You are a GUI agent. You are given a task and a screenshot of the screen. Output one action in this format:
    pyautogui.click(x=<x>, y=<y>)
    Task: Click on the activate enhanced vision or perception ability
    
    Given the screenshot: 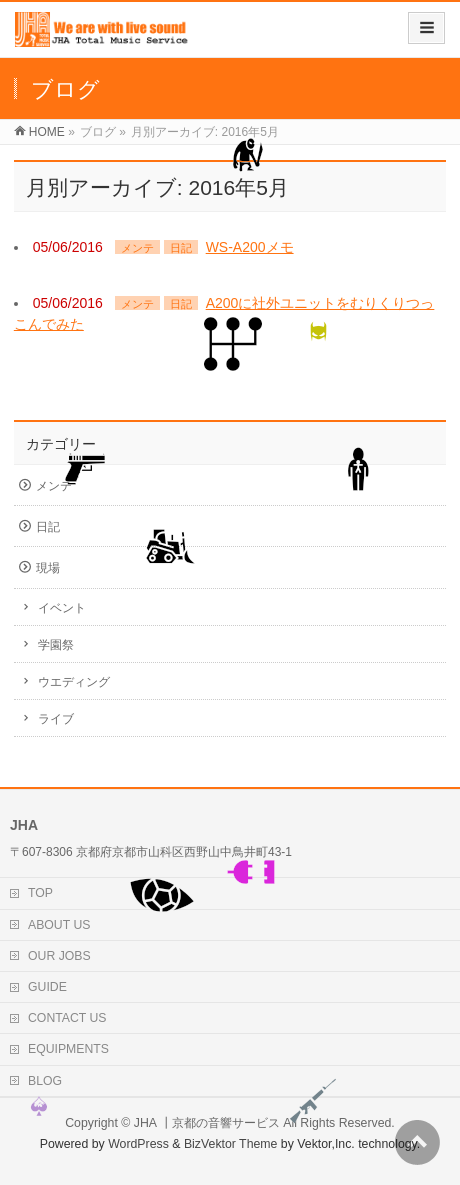 What is the action you would take?
    pyautogui.click(x=162, y=897)
    